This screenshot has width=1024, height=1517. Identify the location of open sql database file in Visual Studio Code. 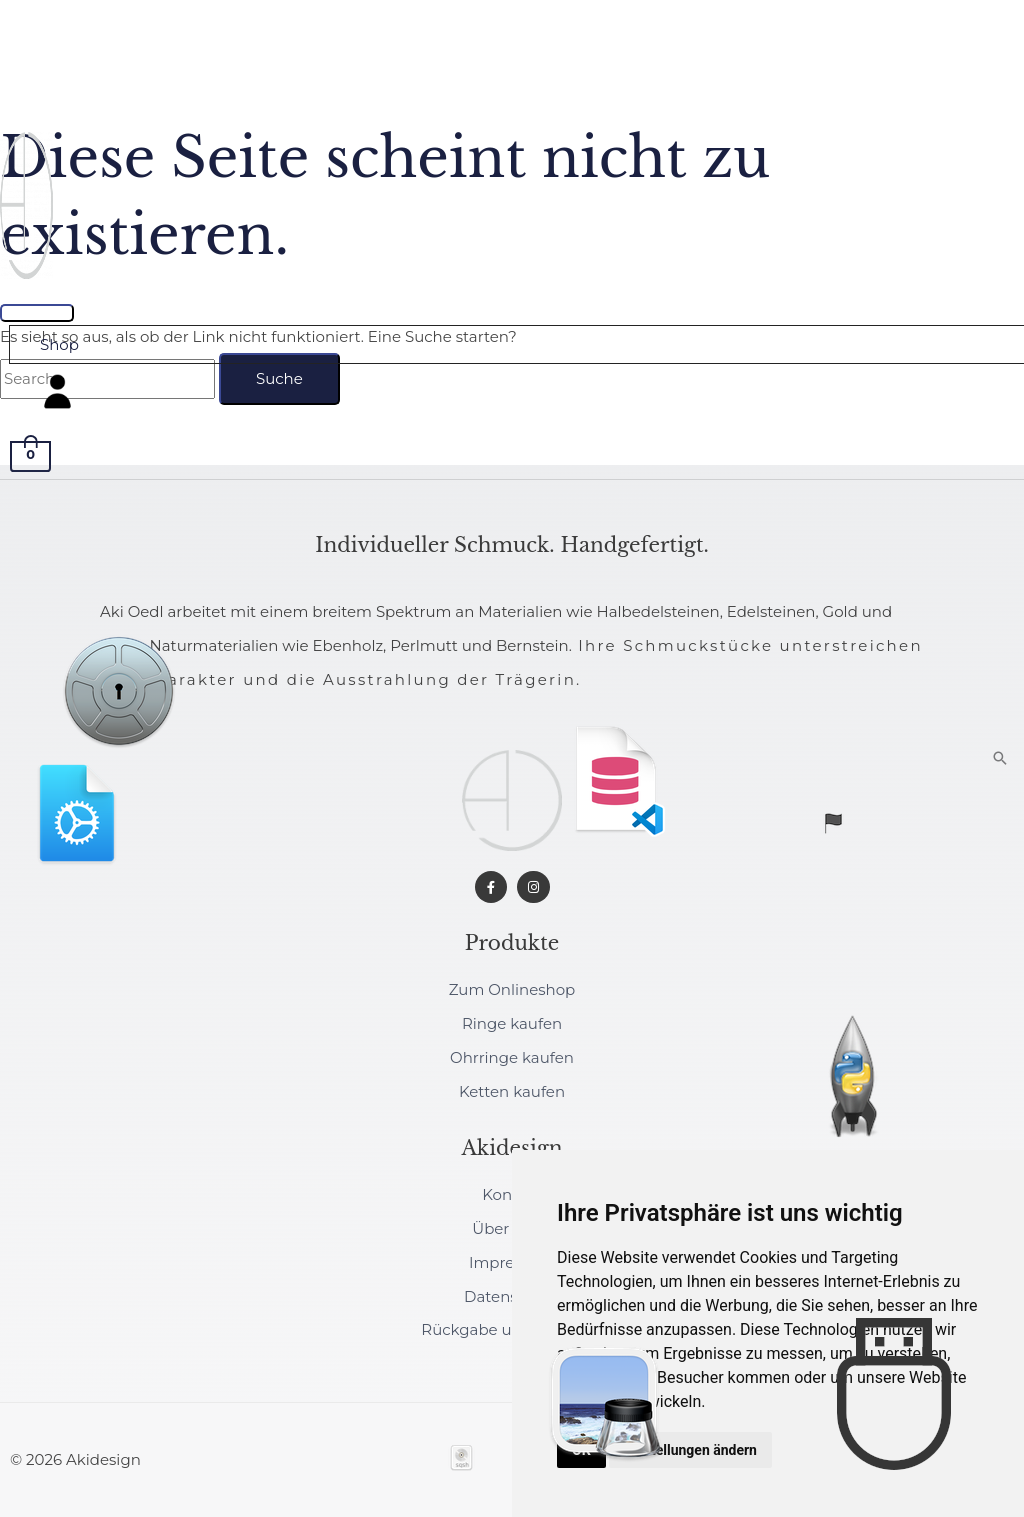
(616, 781).